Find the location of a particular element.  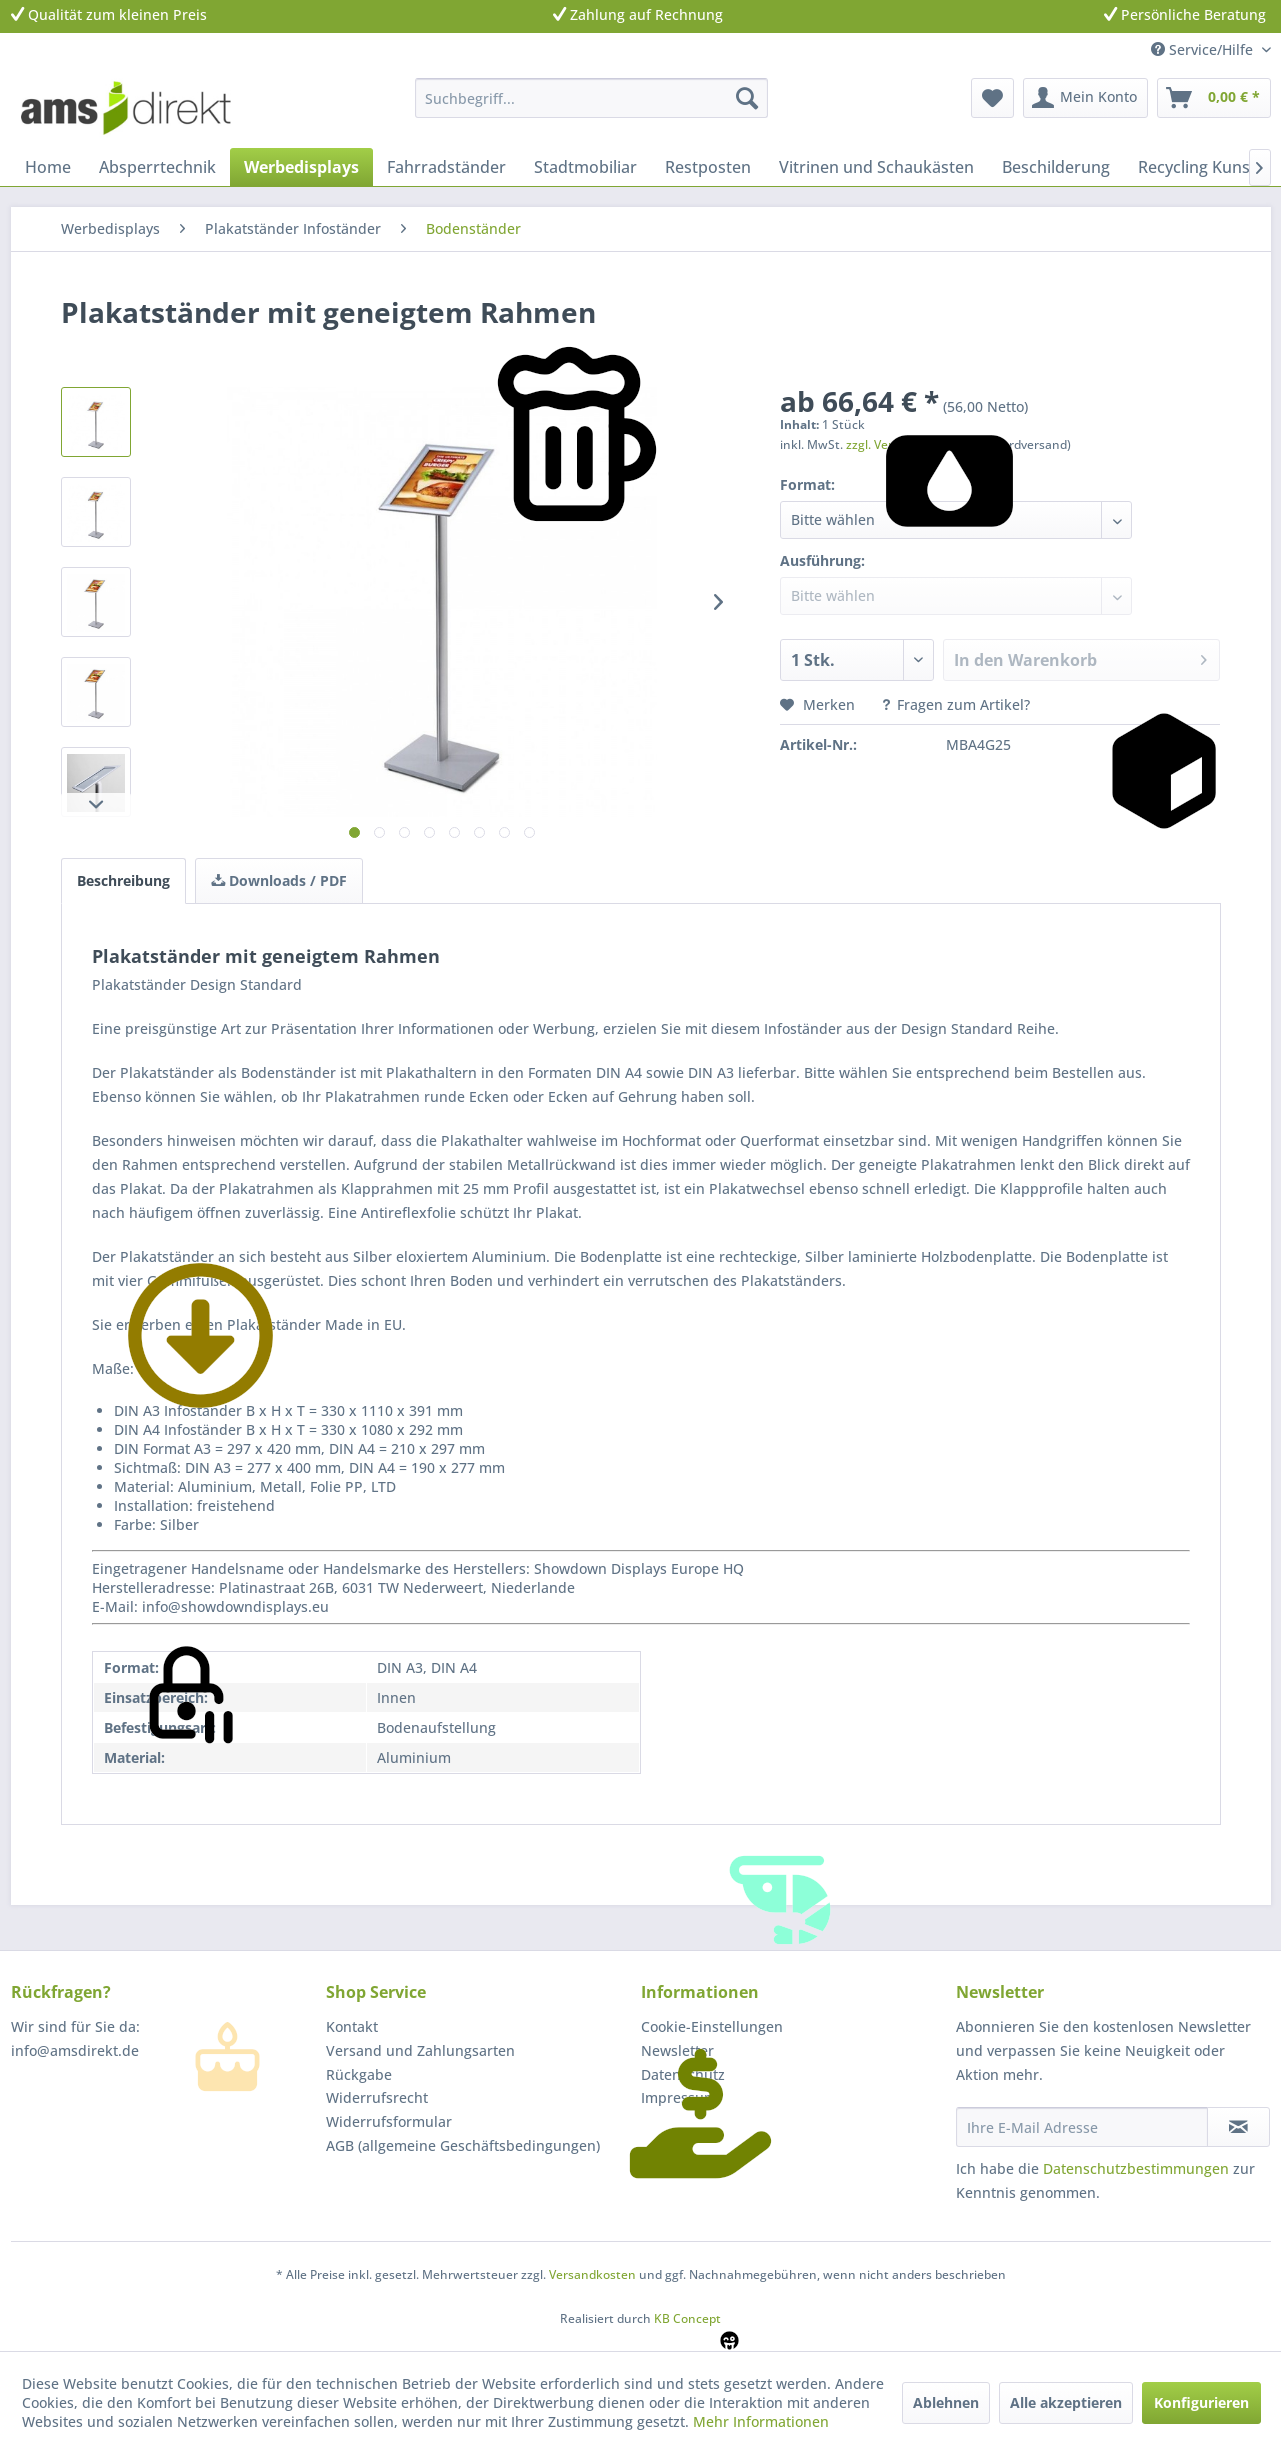

make a payment or donation is located at coordinates (700, 2115).